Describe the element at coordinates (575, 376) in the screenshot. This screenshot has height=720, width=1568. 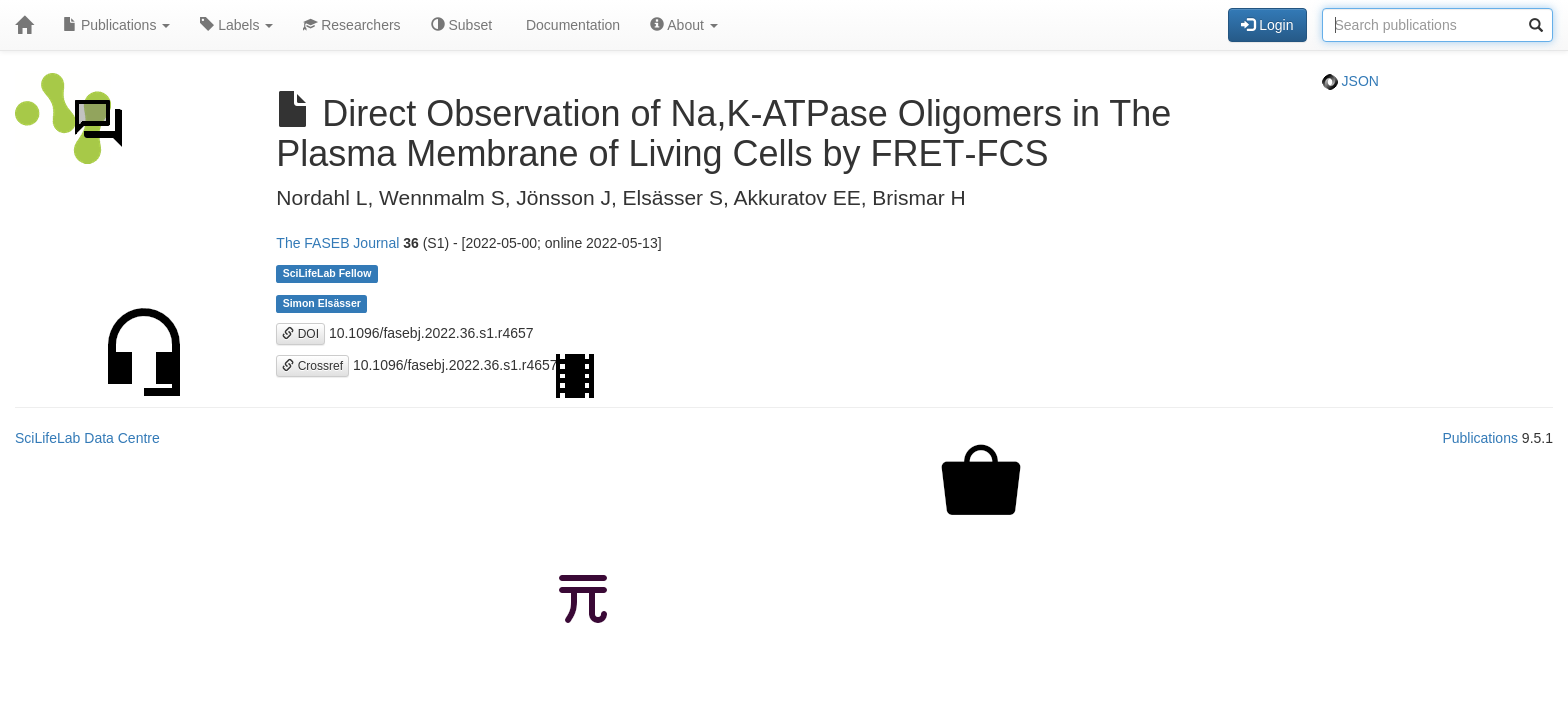
I see `browse local movies or theaters nearby` at that location.